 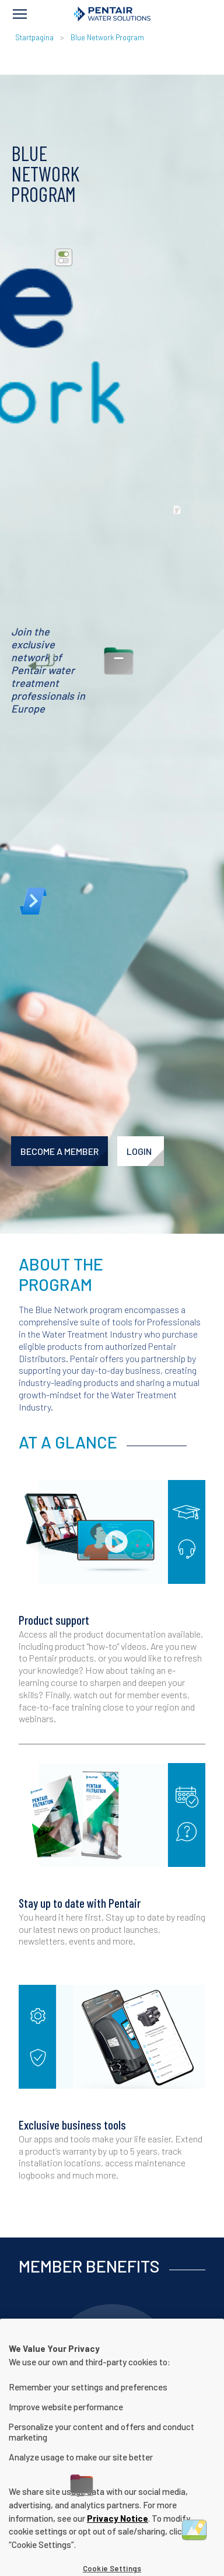 I want to click on access files stored on a remote server or network, so click(x=82, y=2485).